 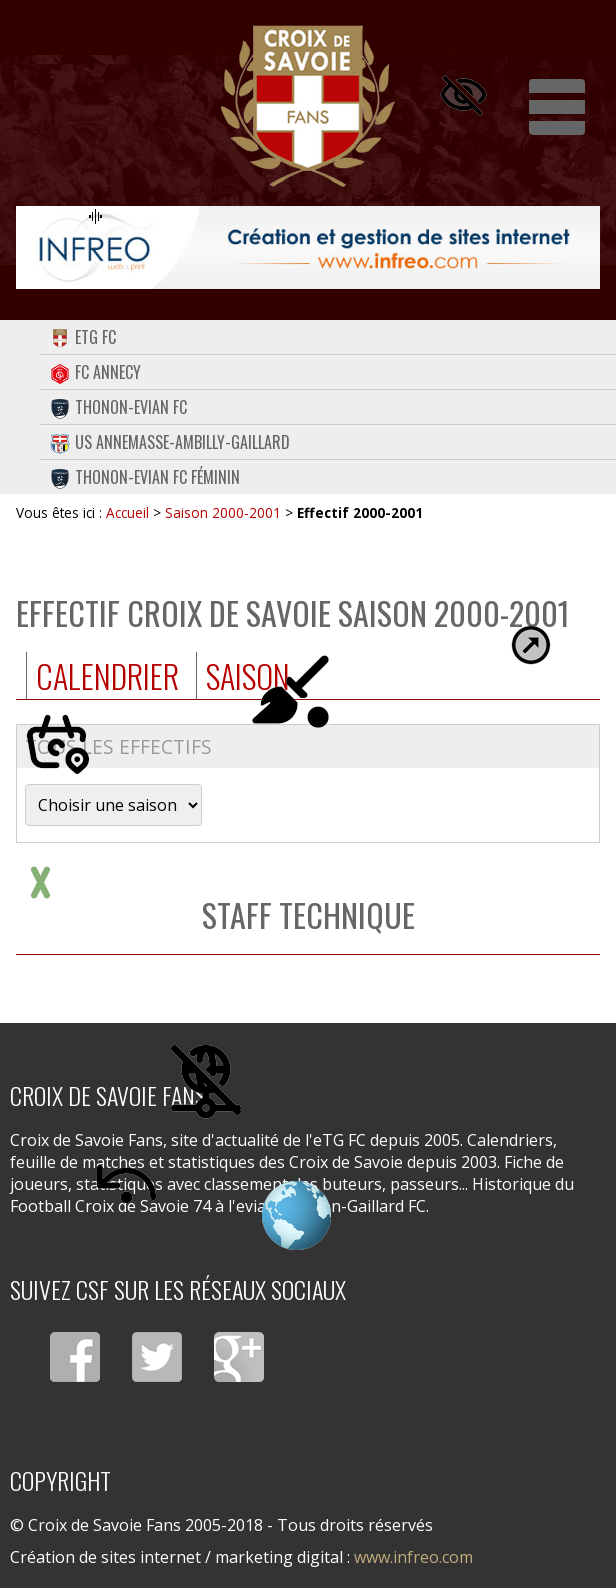 What do you see at coordinates (206, 1080) in the screenshot?
I see `network connection unavailable` at bounding box center [206, 1080].